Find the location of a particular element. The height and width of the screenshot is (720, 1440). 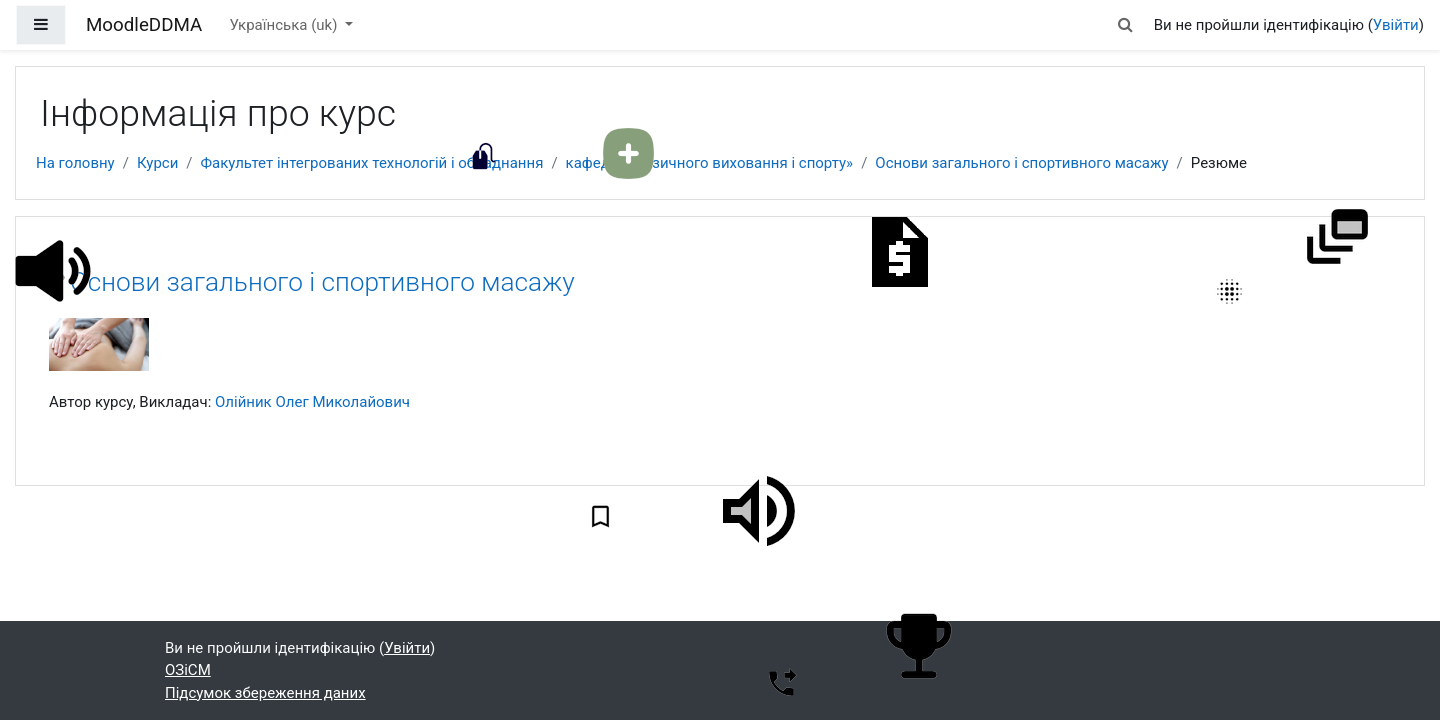

add a new item is located at coordinates (628, 153).